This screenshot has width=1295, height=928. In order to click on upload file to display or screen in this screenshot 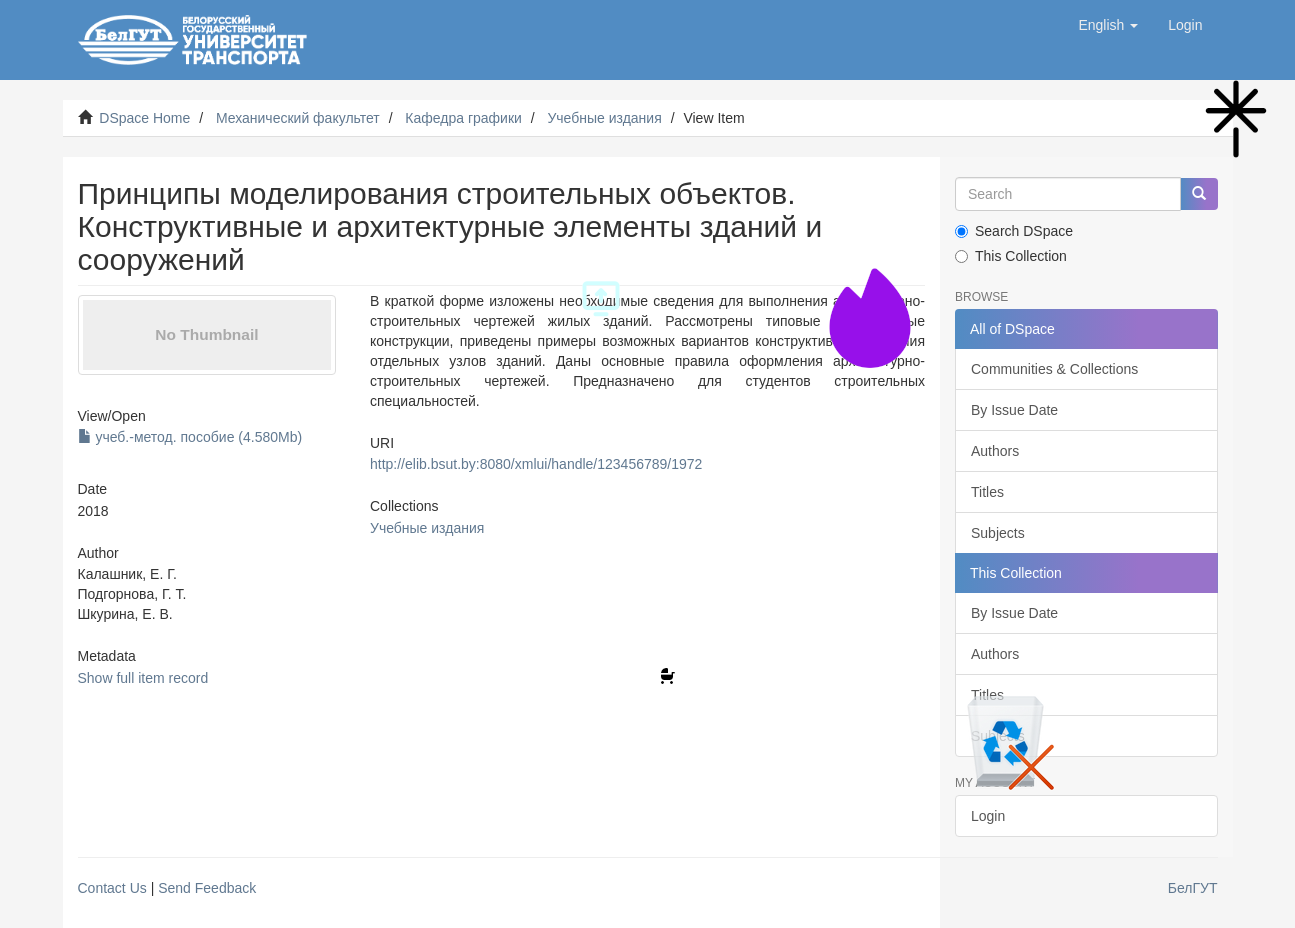, I will do `click(601, 297)`.